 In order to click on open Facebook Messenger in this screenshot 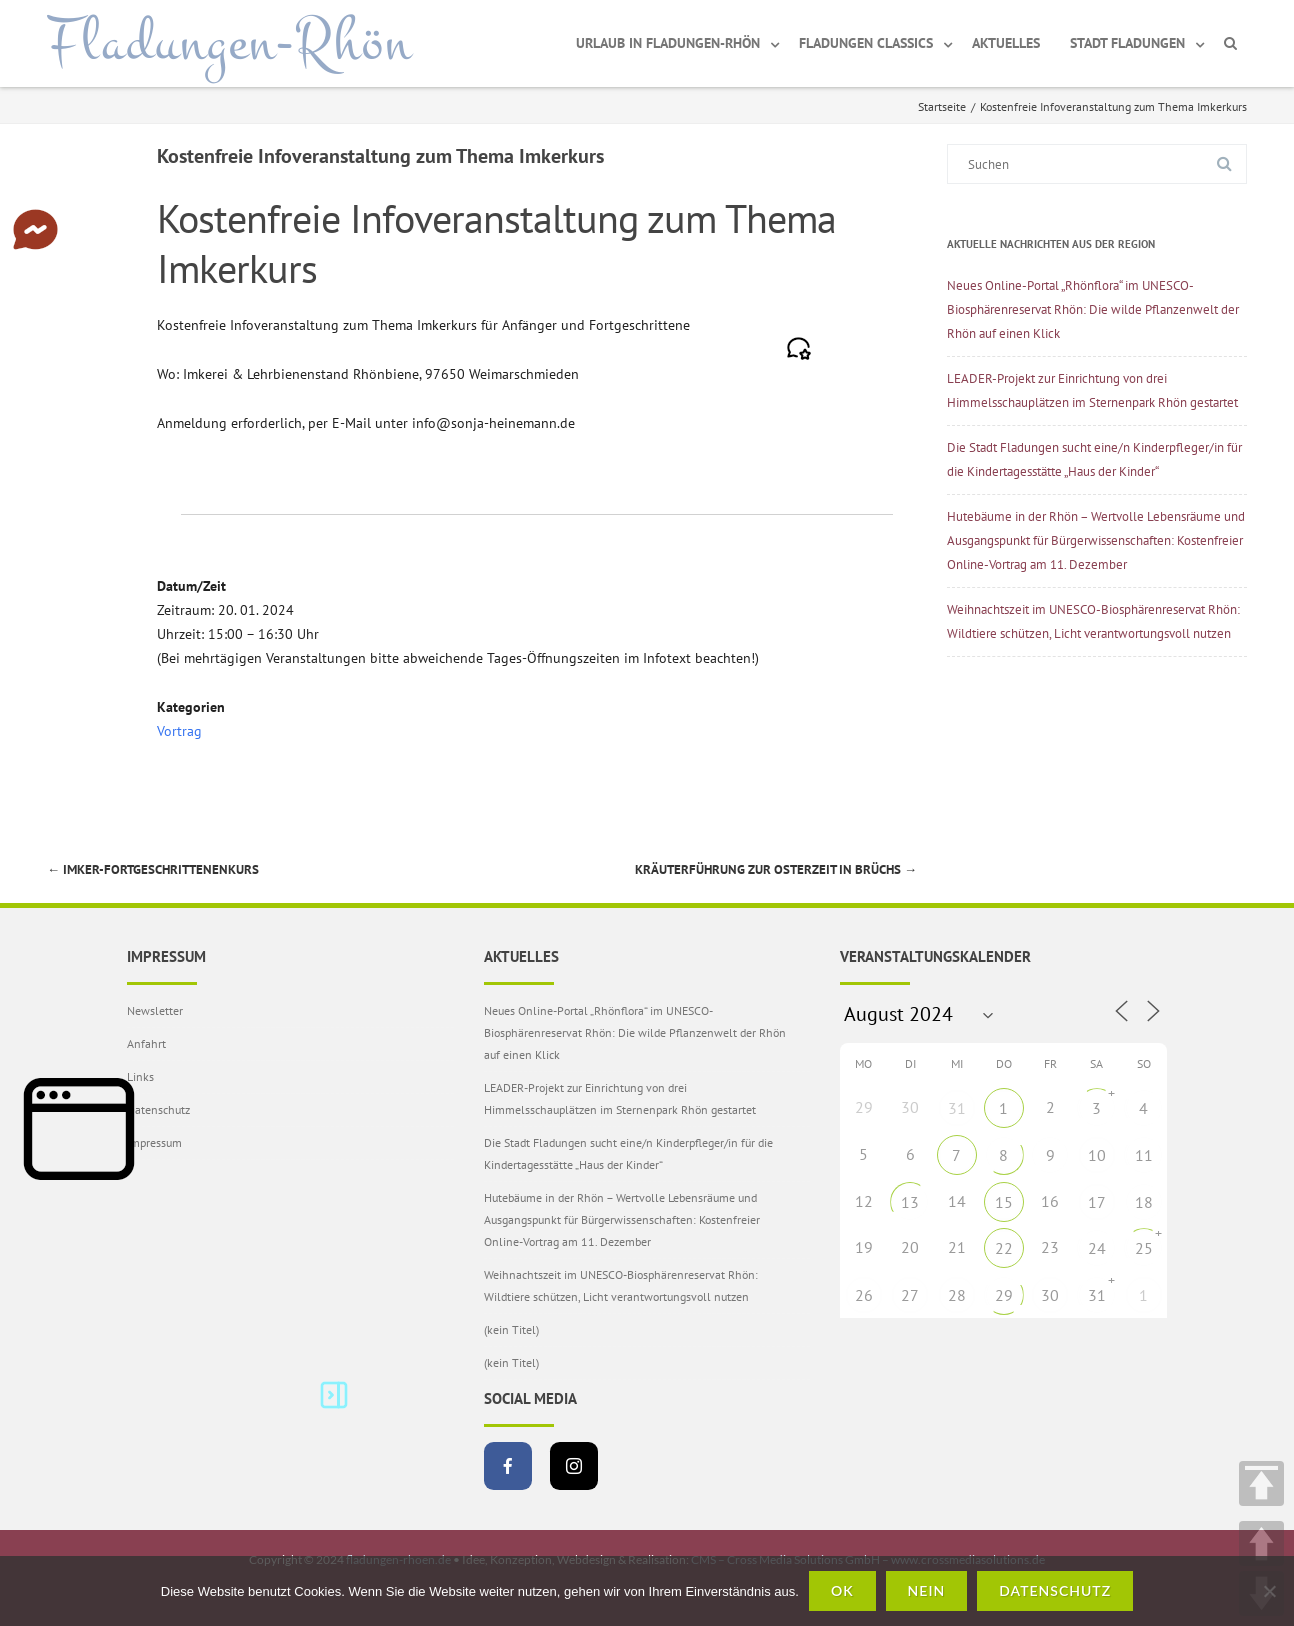, I will do `click(35, 229)`.